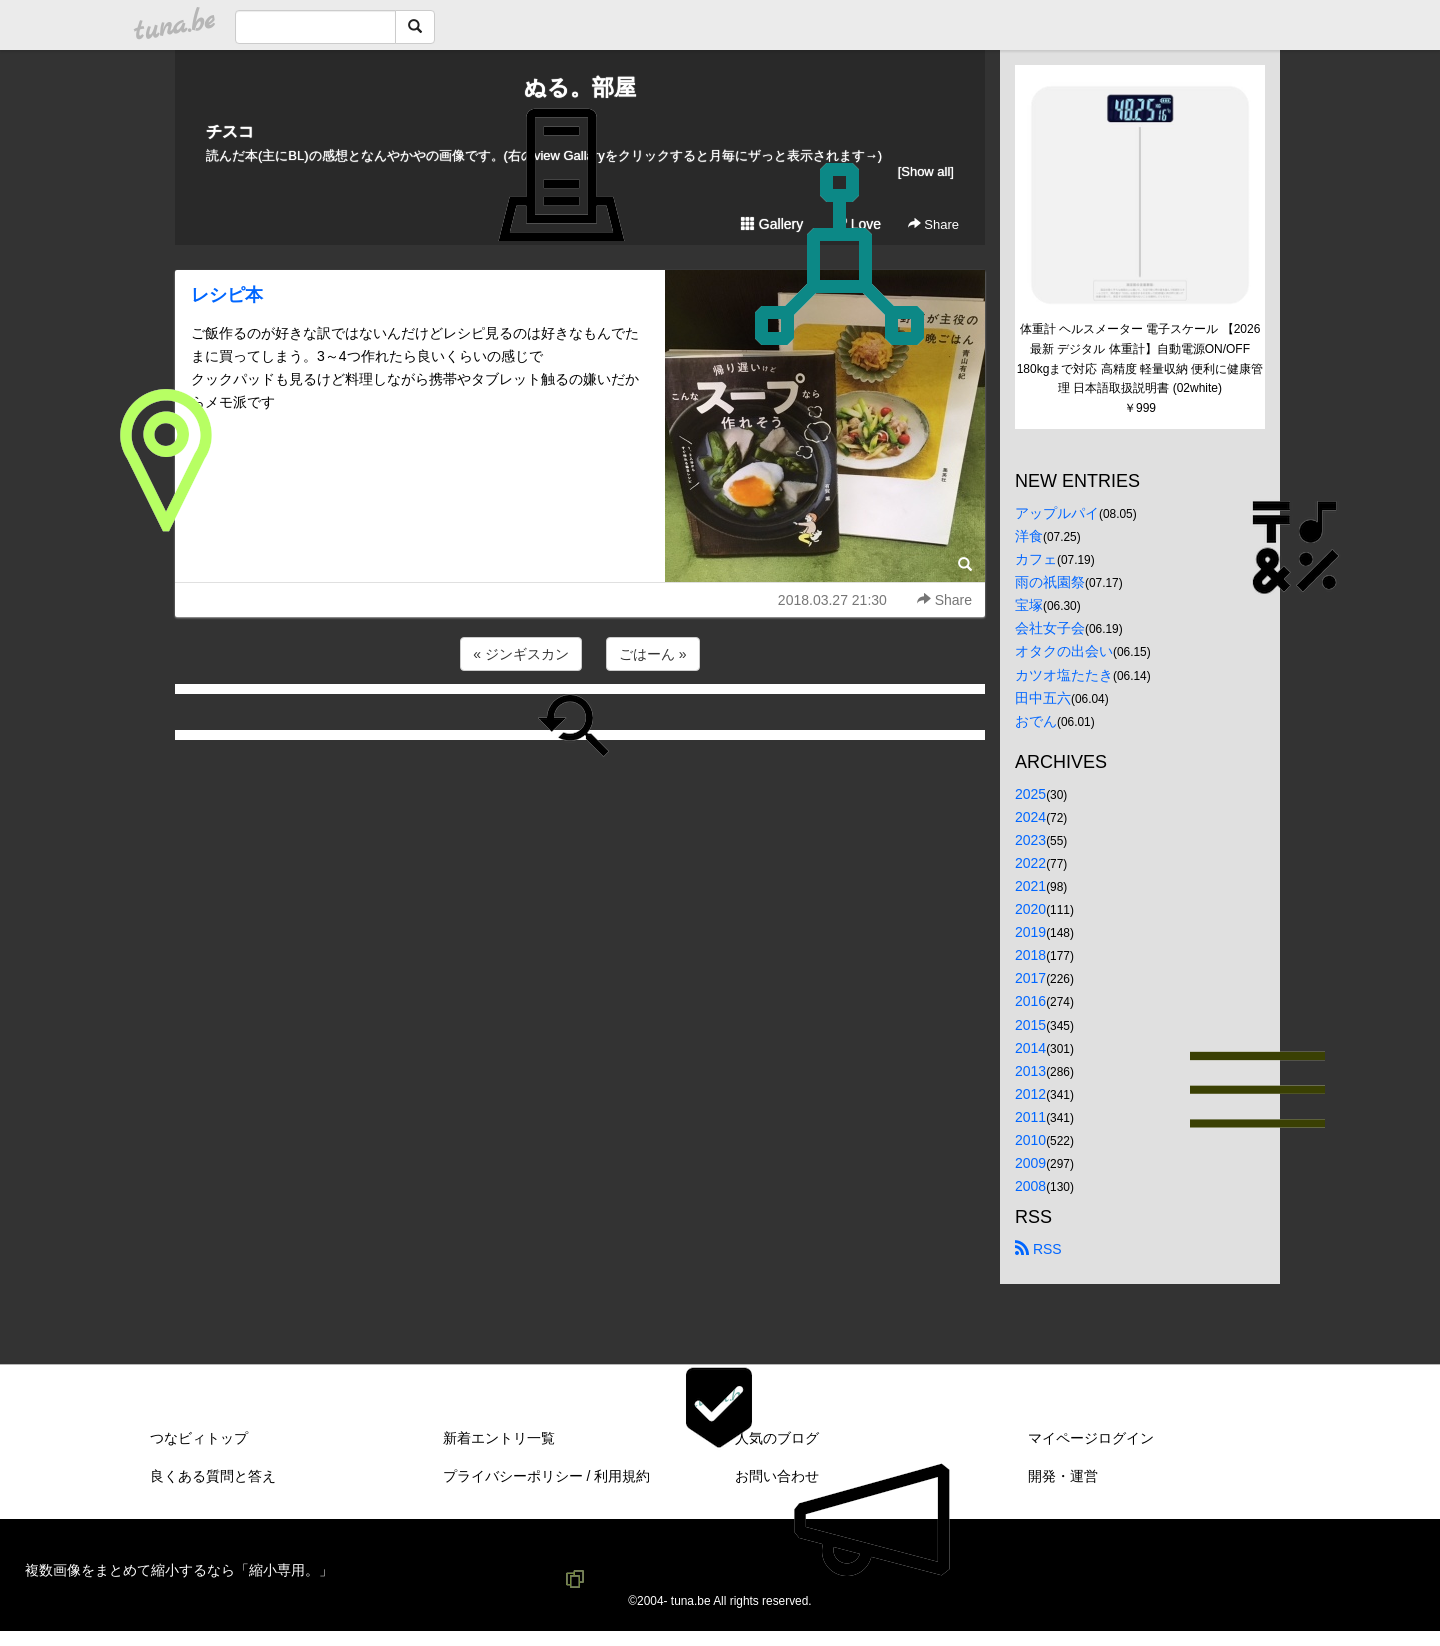 This screenshot has height=1646, width=1440. Describe the element at coordinates (846, 254) in the screenshot. I see `view type hierarchy in code editor` at that location.